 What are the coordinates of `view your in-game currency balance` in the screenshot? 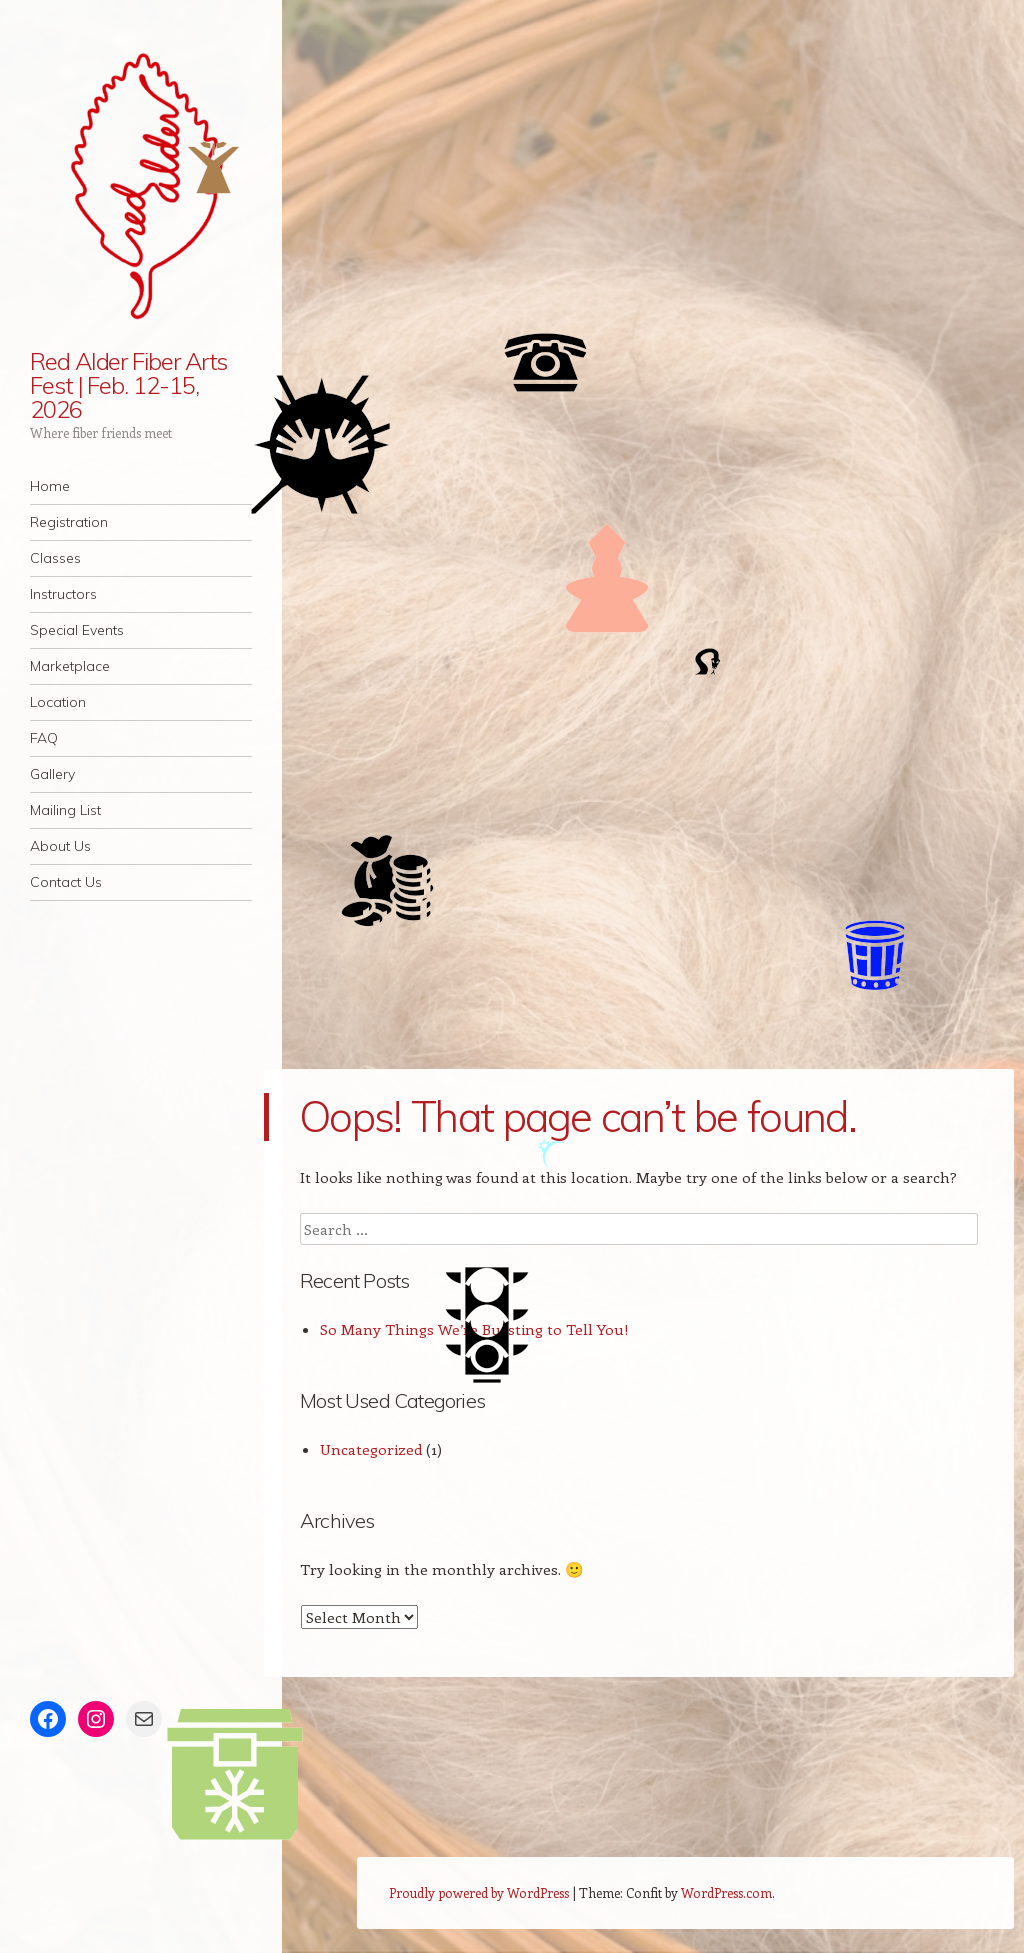 It's located at (387, 880).